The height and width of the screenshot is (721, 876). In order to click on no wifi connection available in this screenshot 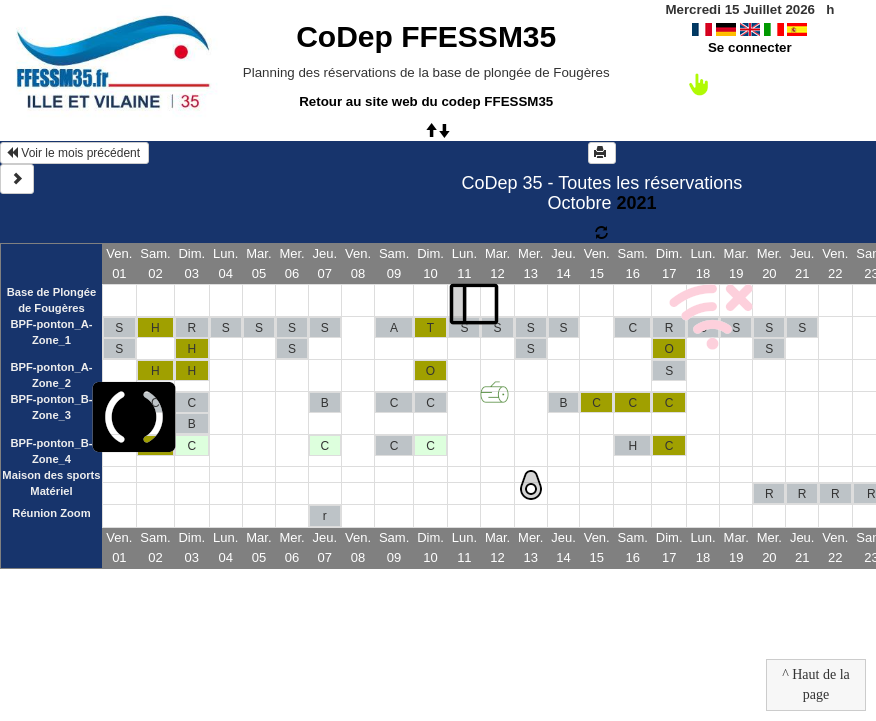, I will do `click(712, 315)`.